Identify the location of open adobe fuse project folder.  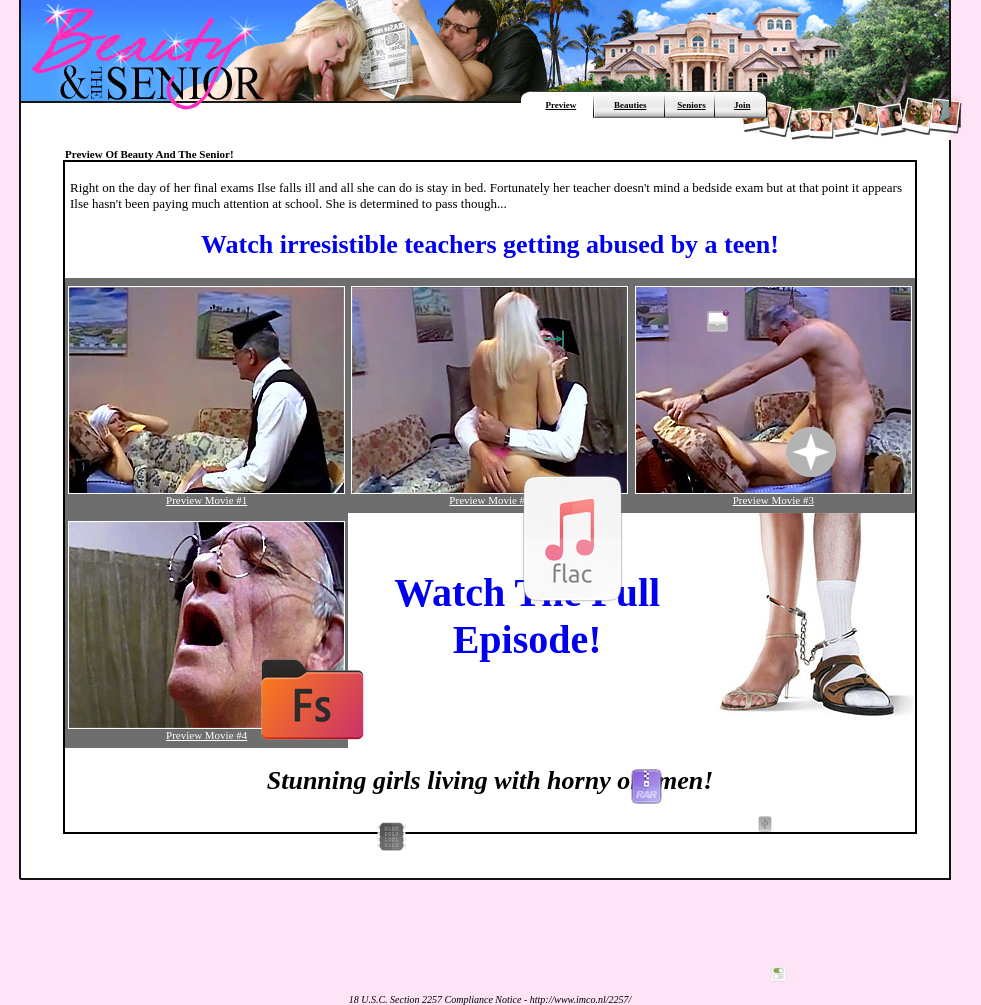
(312, 702).